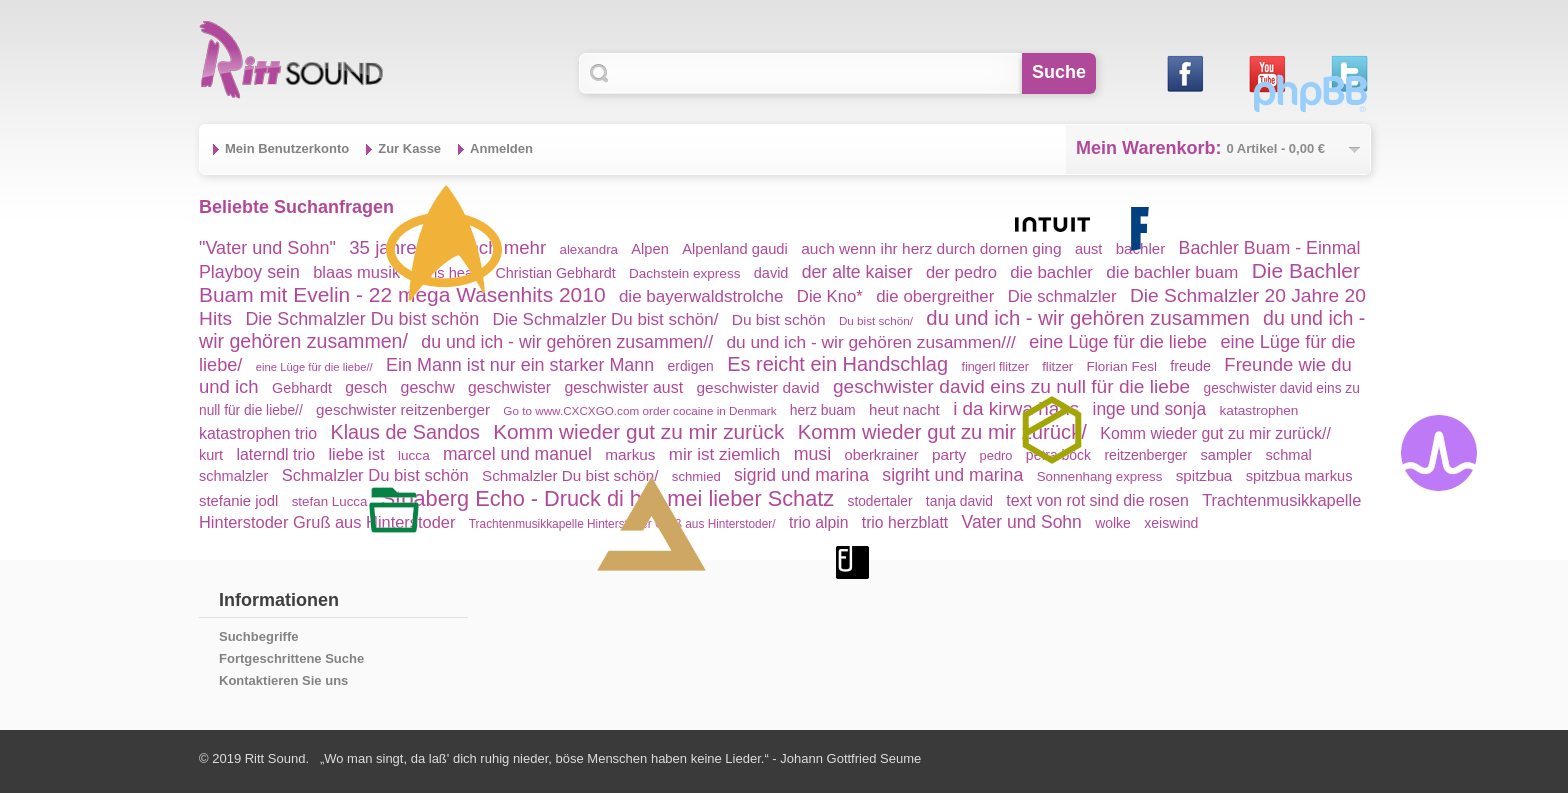 The image size is (1568, 793). Describe the element at coordinates (651, 523) in the screenshot. I see `AtlasOS logo` at that location.